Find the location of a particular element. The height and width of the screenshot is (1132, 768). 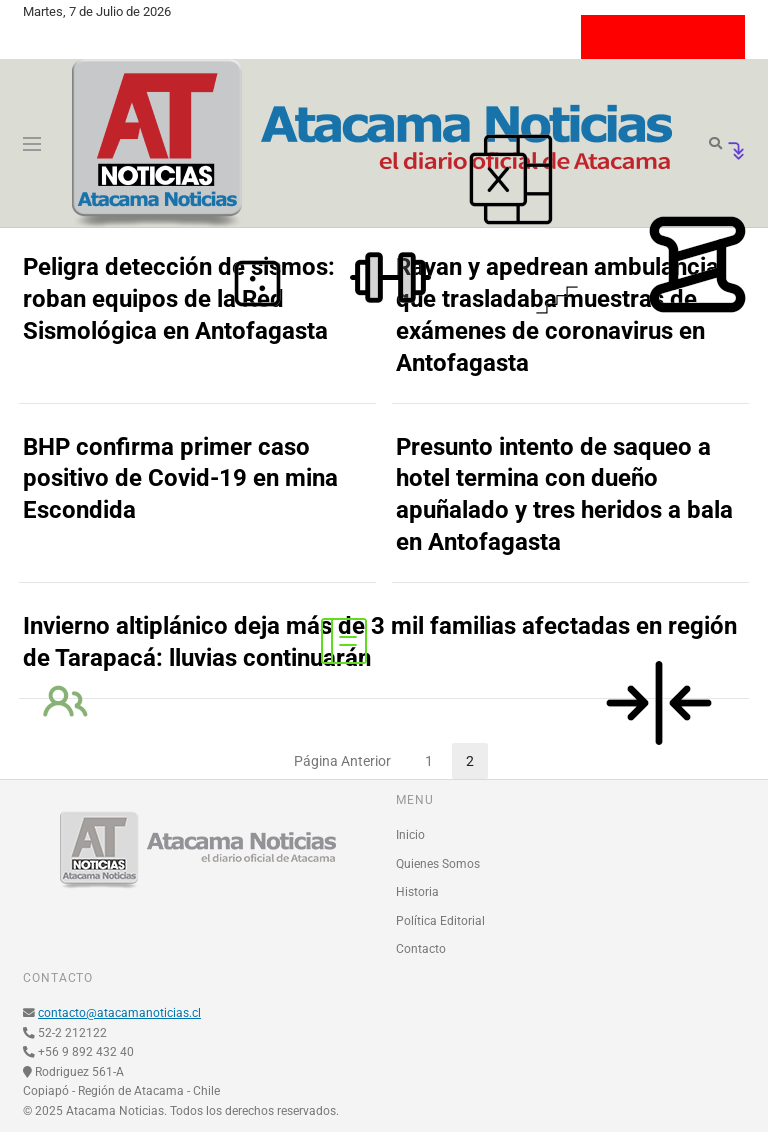

view team members or collaborators is located at coordinates (65, 702).